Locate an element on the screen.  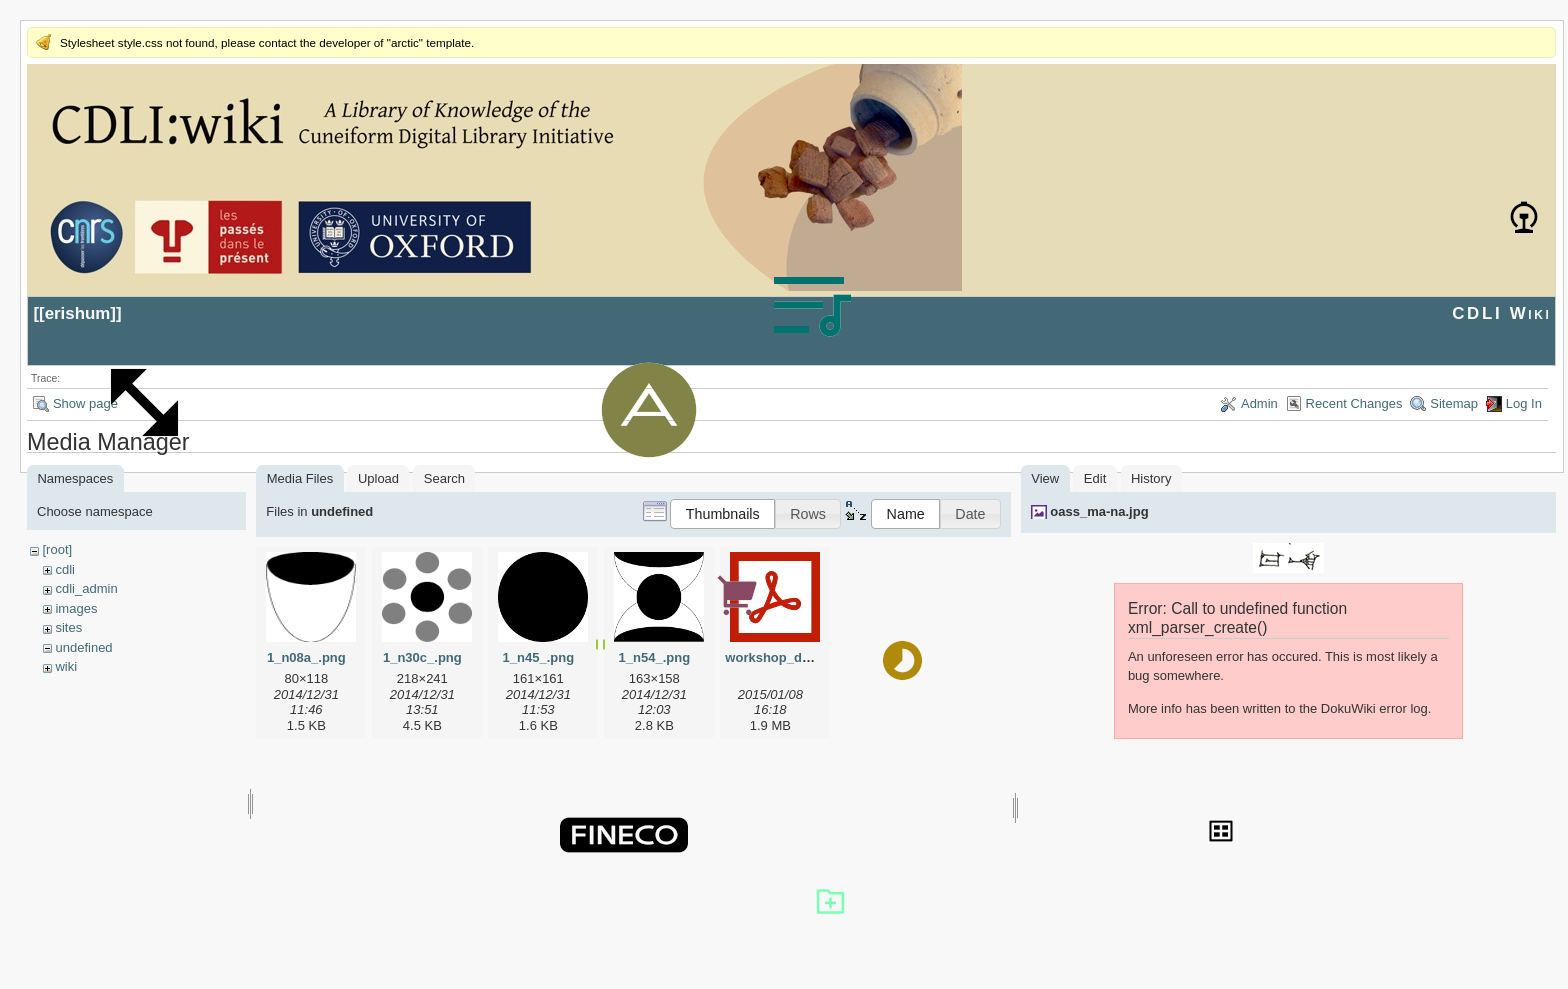
open the Fineco banking app is located at coordinates (624, 835).